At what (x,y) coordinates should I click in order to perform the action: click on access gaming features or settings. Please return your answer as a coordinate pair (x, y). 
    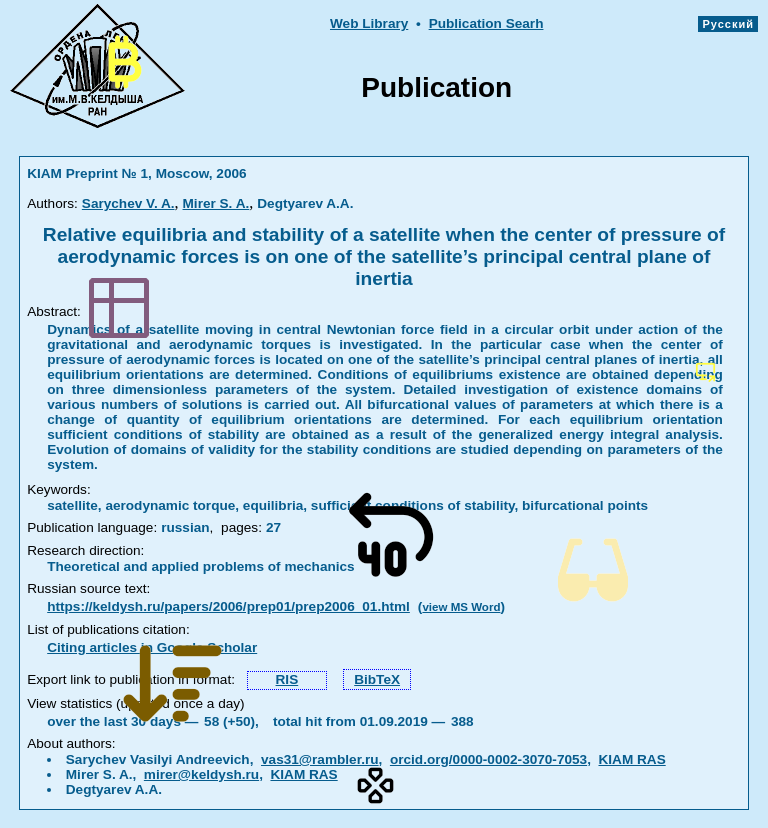
    Looking at the image, I should click on (375, 785).